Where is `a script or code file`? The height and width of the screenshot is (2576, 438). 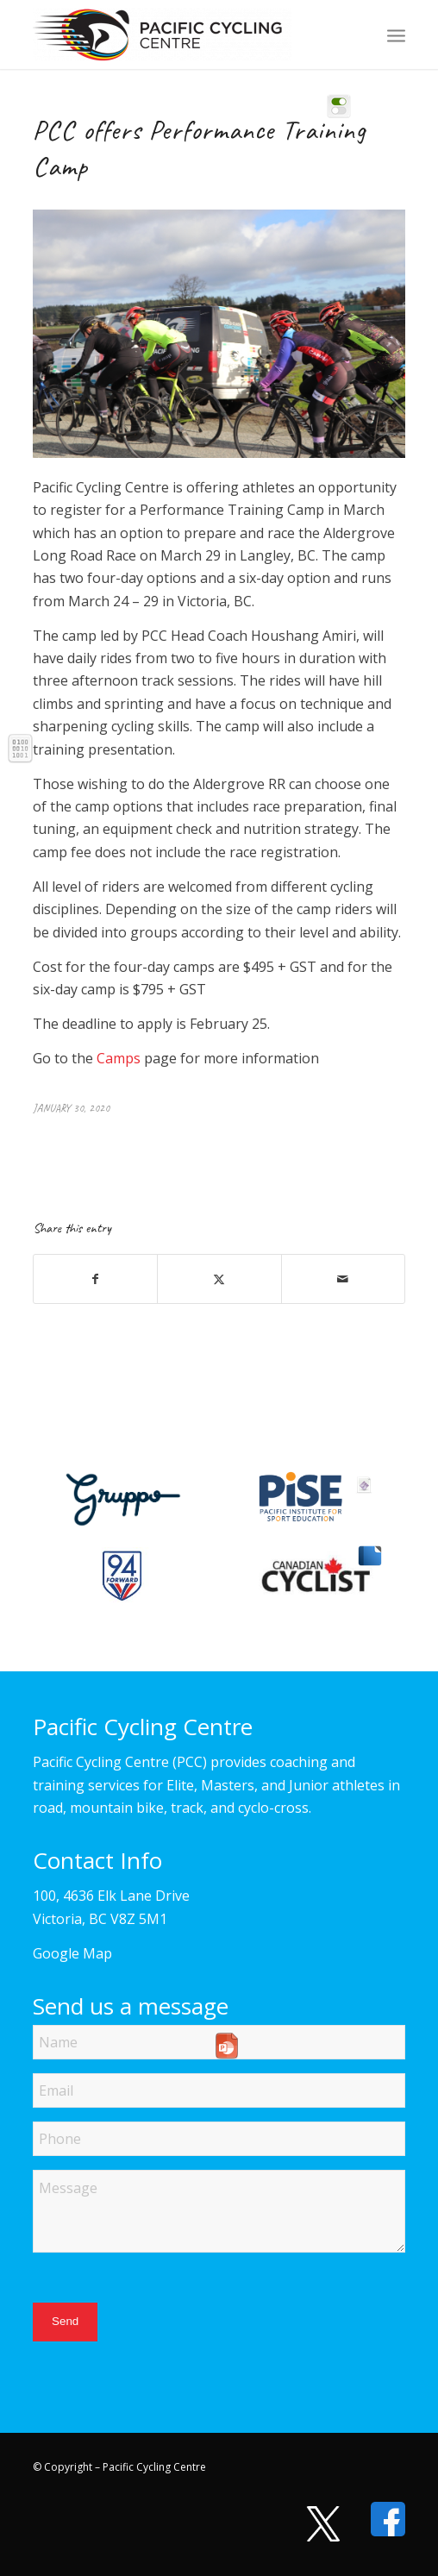
a script or code file is located at coordinates (364, 1484).